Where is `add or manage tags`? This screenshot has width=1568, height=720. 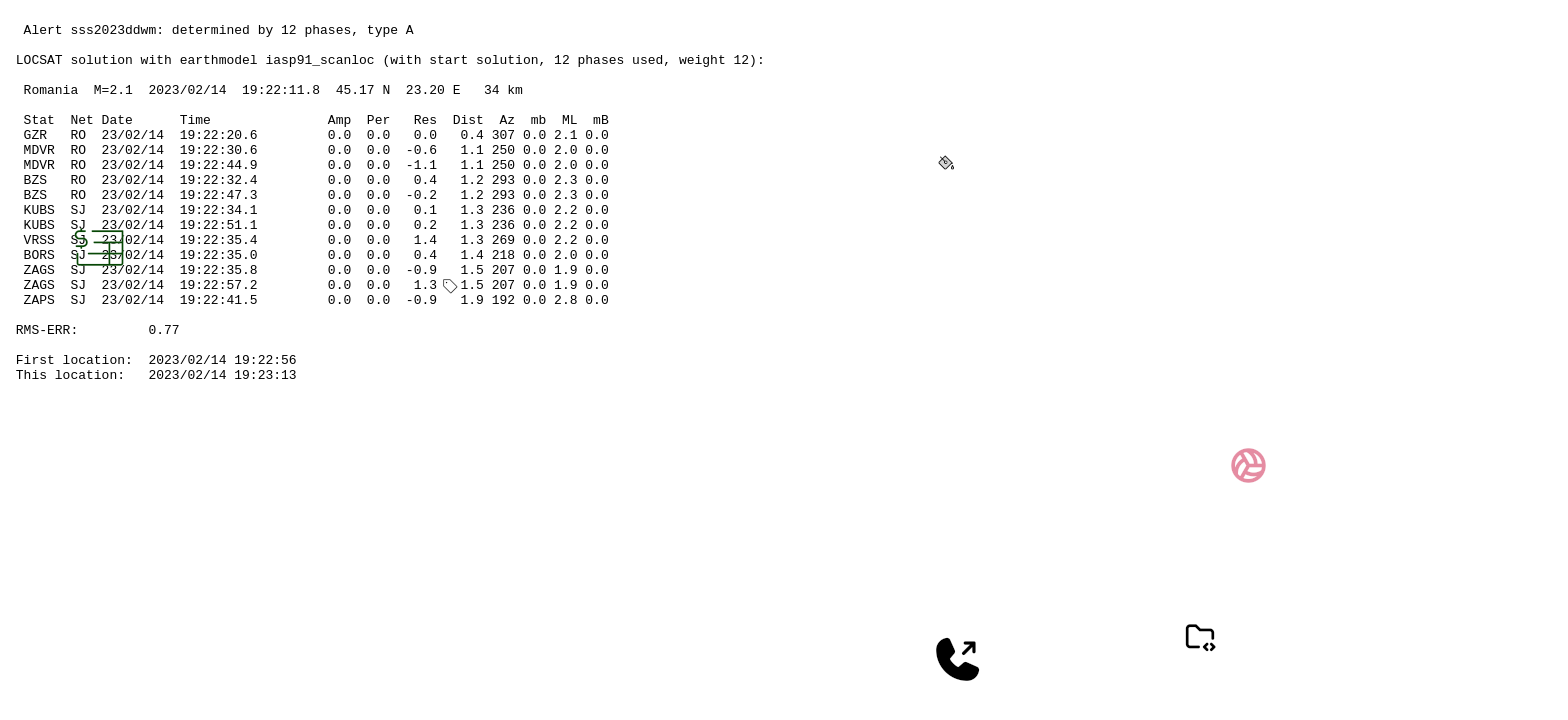 add or manage tags is located at coordinates (449, 285).